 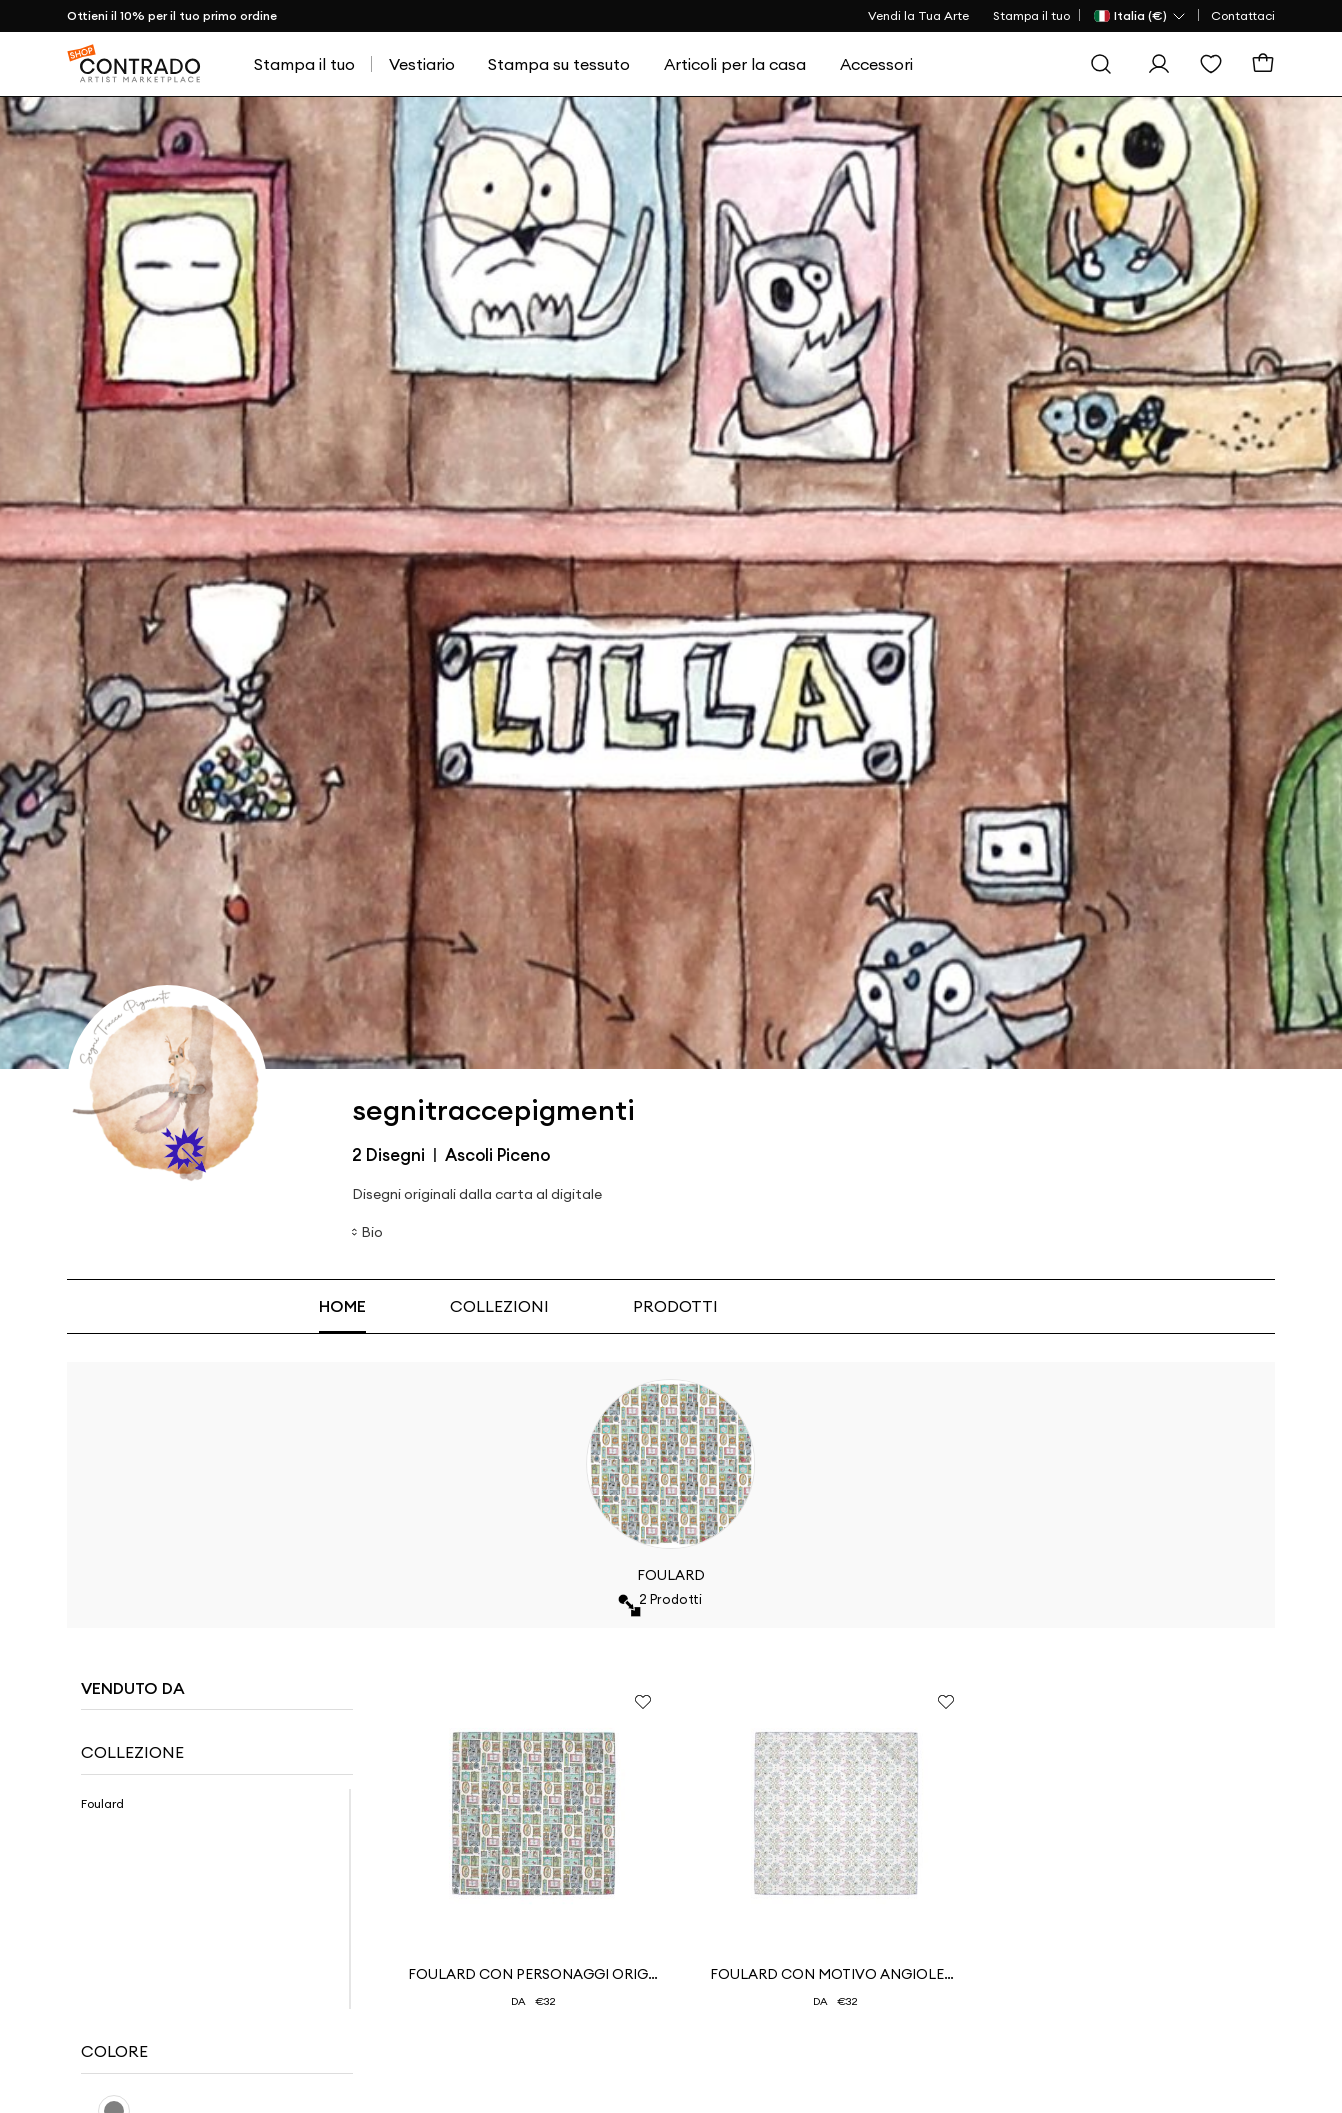 What do you see at coordinates (629, 1605) in the screenshot?
I see `transform or convert an object` at bounding box center [629, 1605].